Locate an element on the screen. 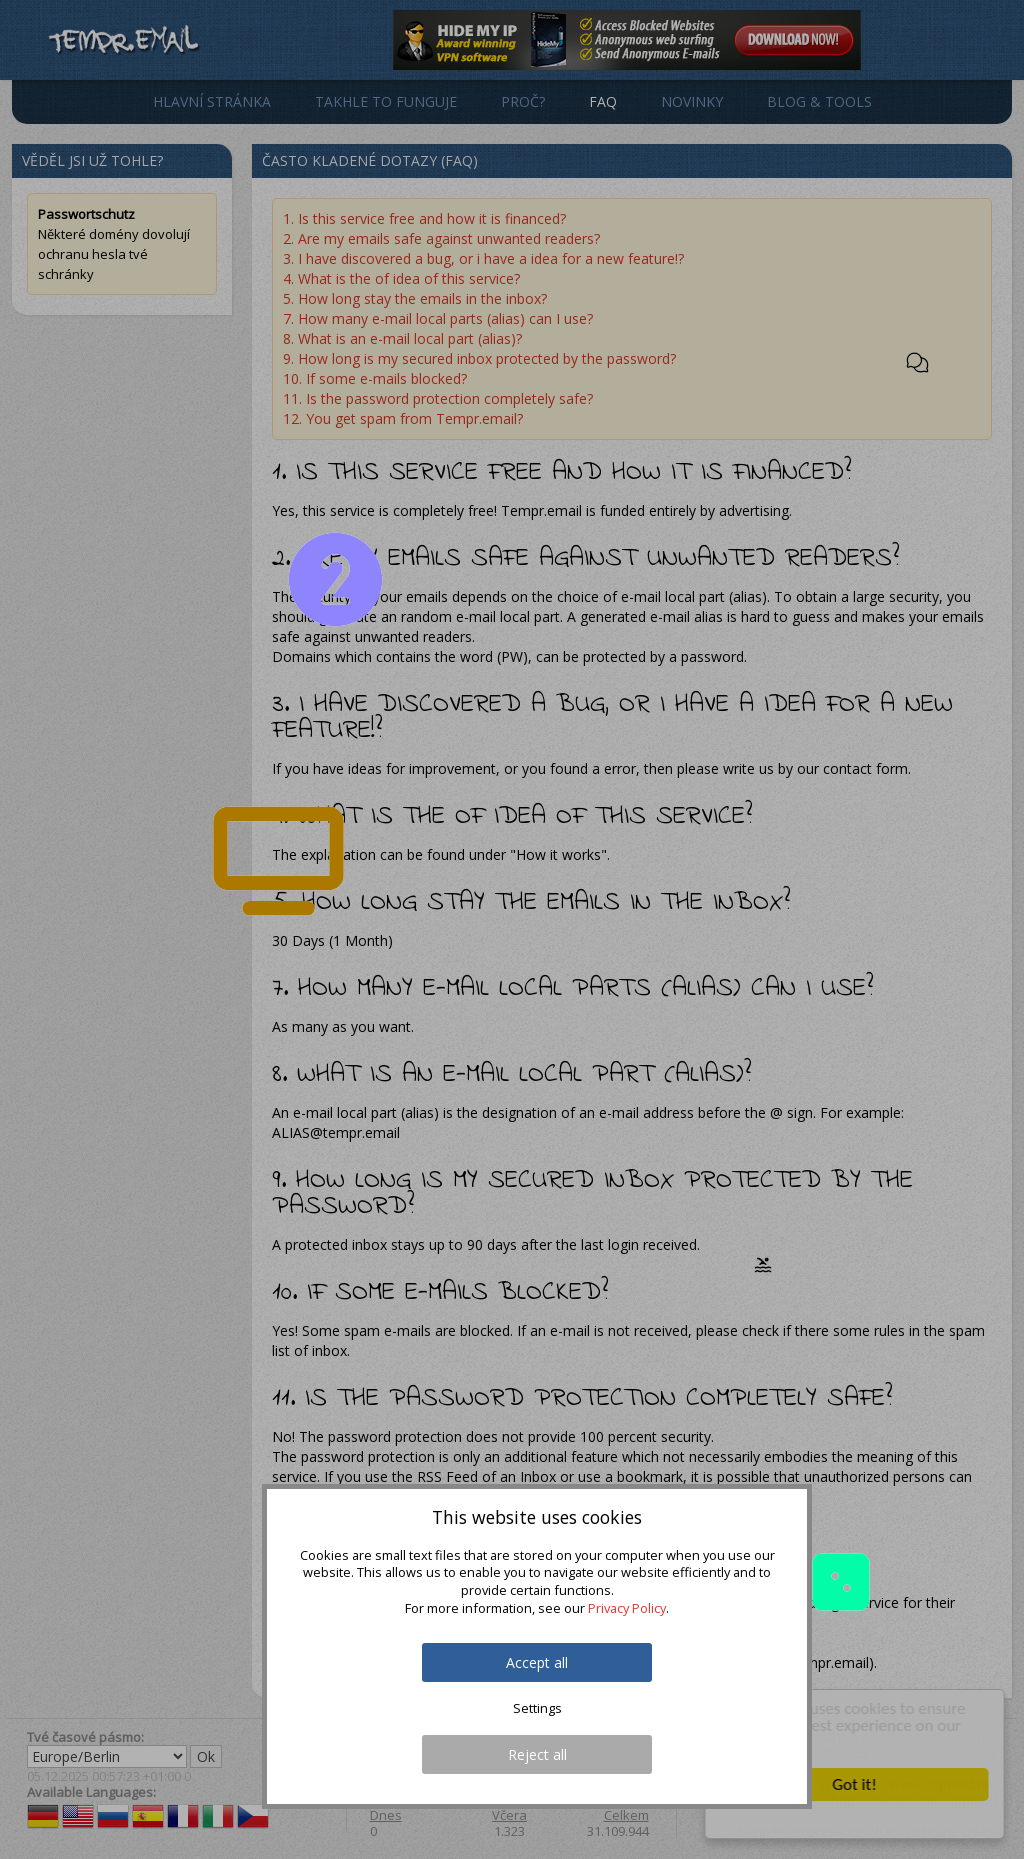  access TV or video streaming is located at coordinates (278, 857).